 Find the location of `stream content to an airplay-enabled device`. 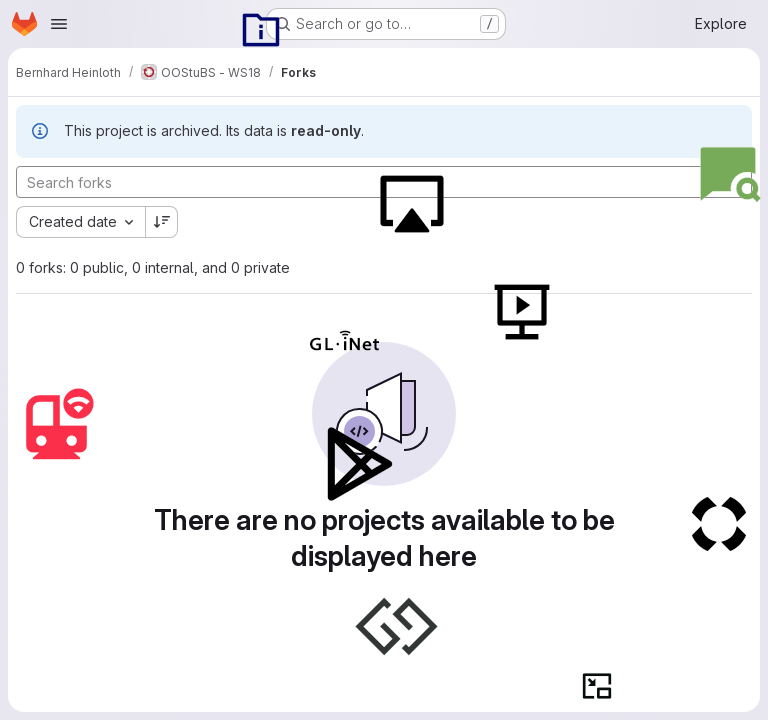

stream content to an airplay-enabled device is located at coordinates (412, 204).